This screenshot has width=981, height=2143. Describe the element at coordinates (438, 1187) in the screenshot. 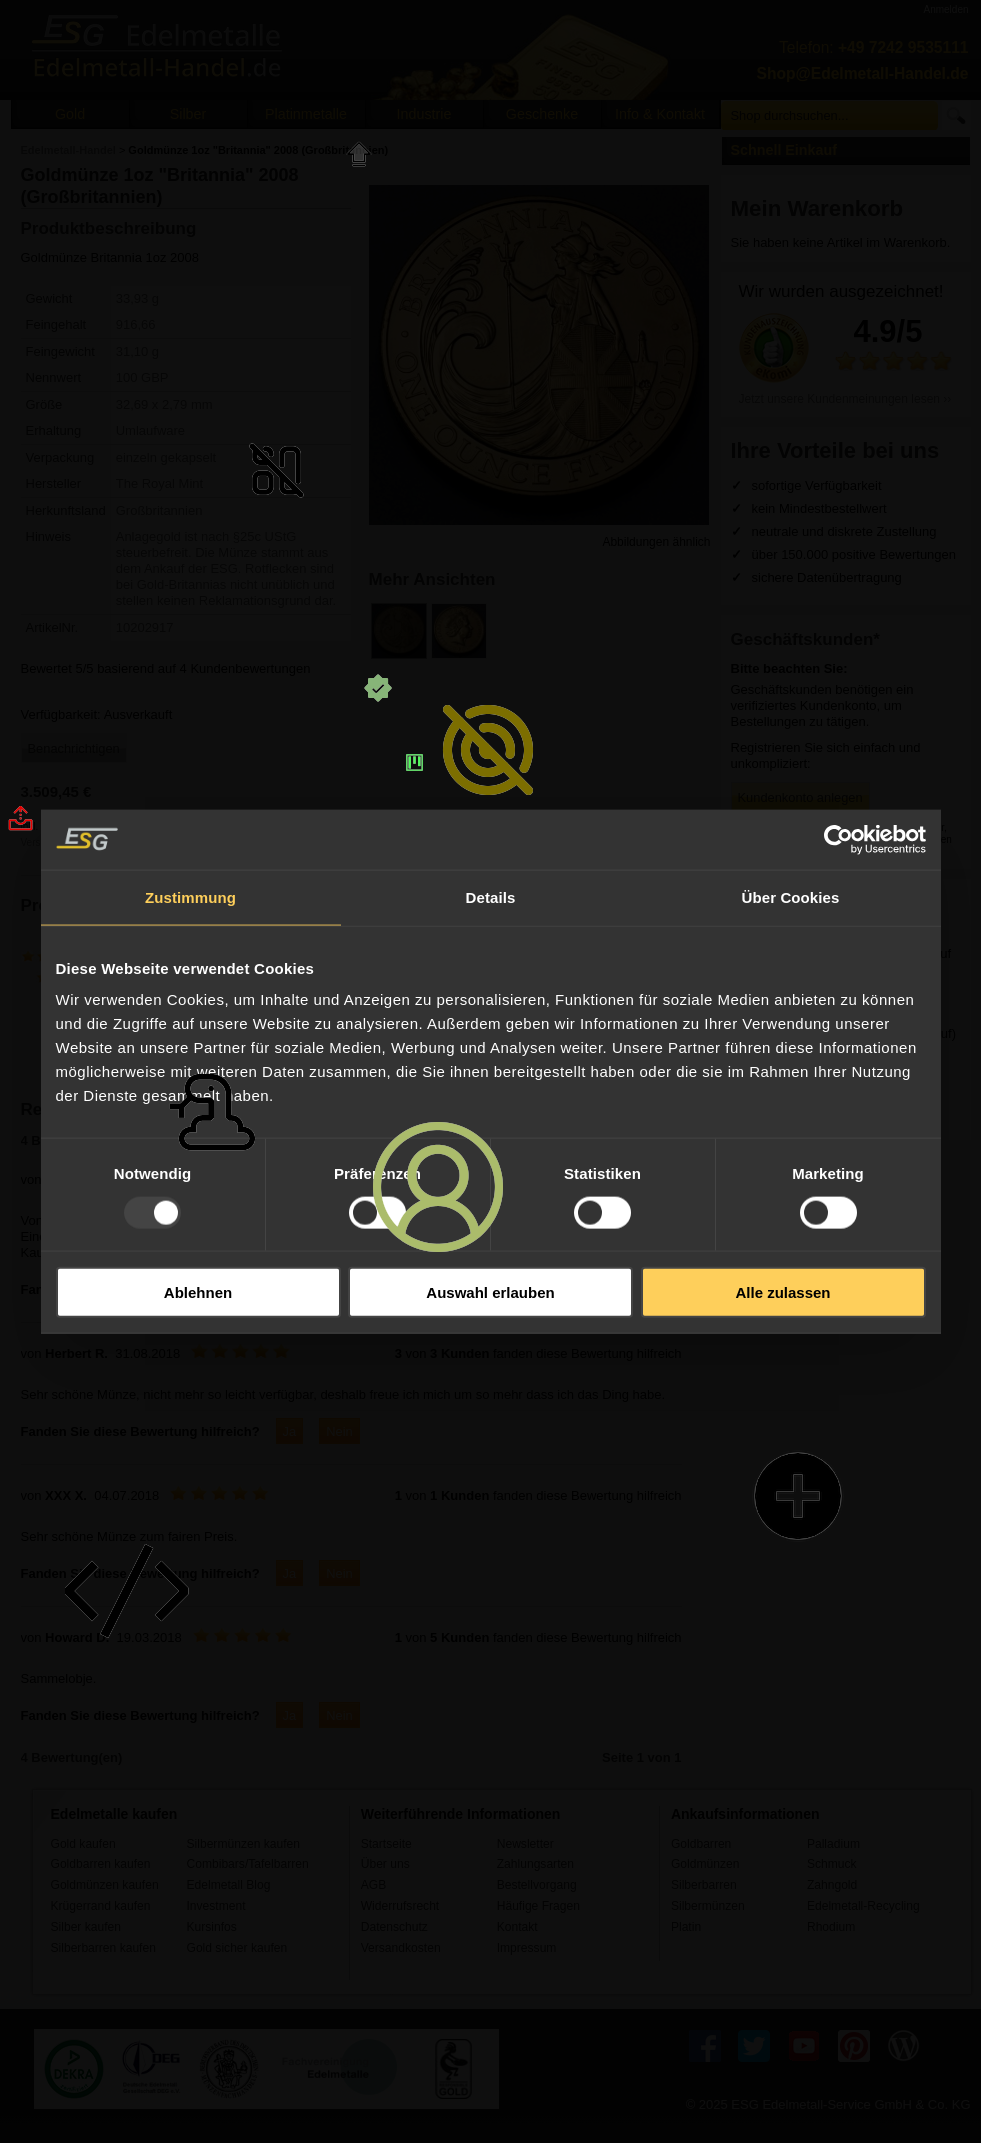

I see `access your account settings` at that location.